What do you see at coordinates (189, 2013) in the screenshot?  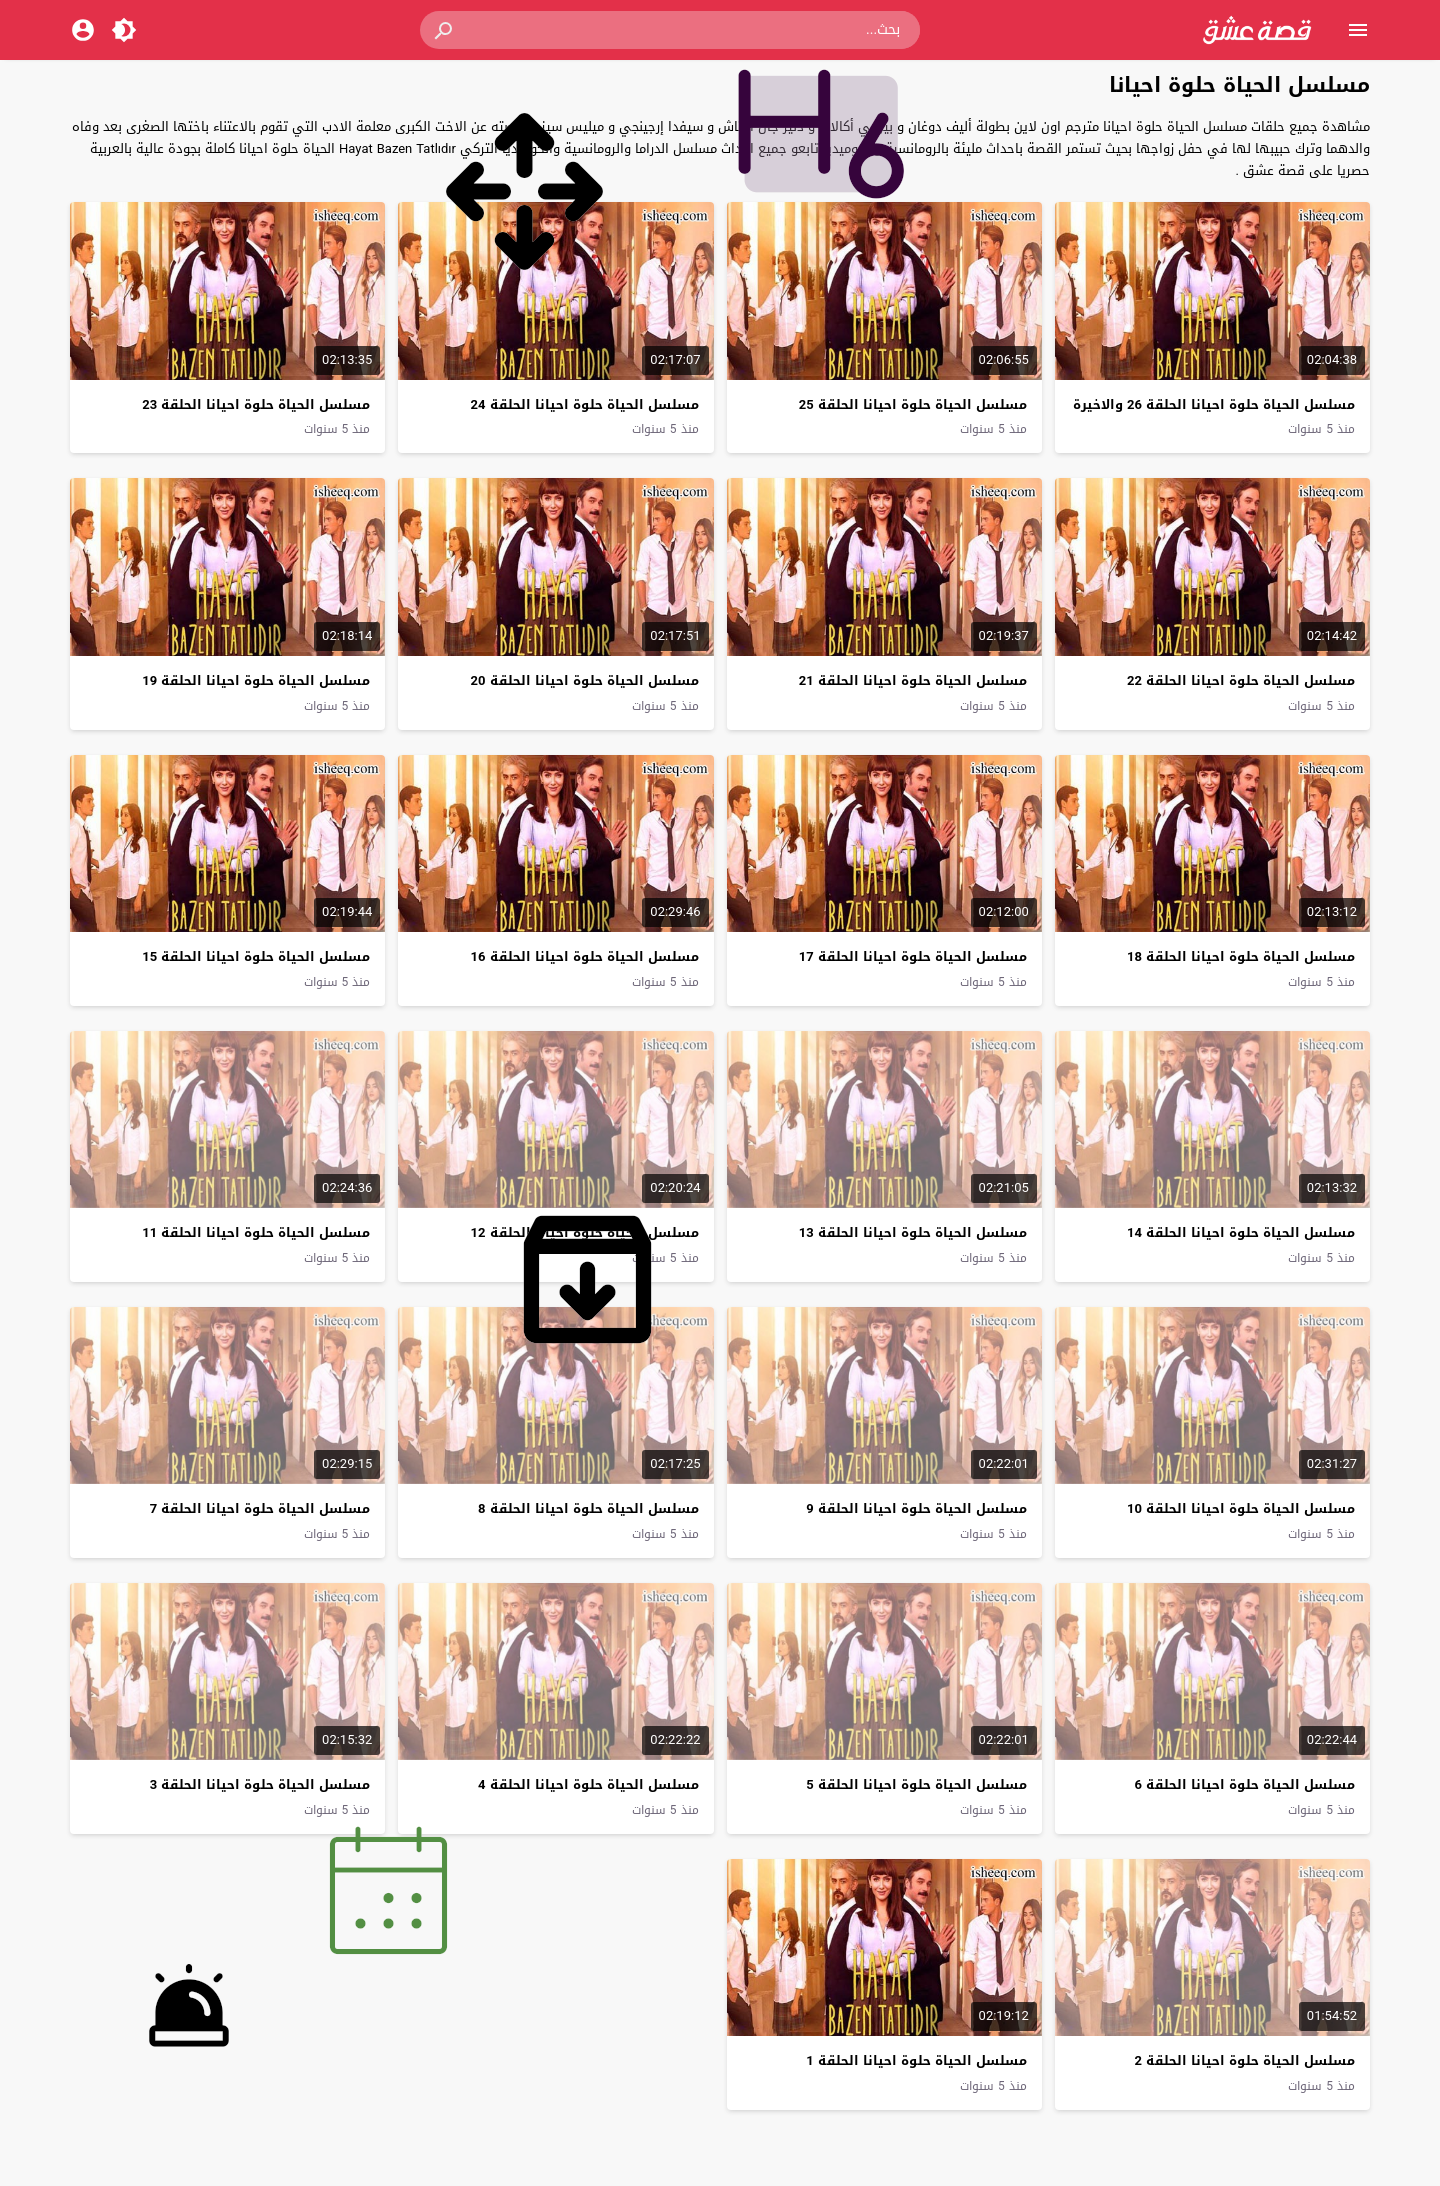 I see `indicates an active alert or emergency notification` at bounding box center [189, 2013].